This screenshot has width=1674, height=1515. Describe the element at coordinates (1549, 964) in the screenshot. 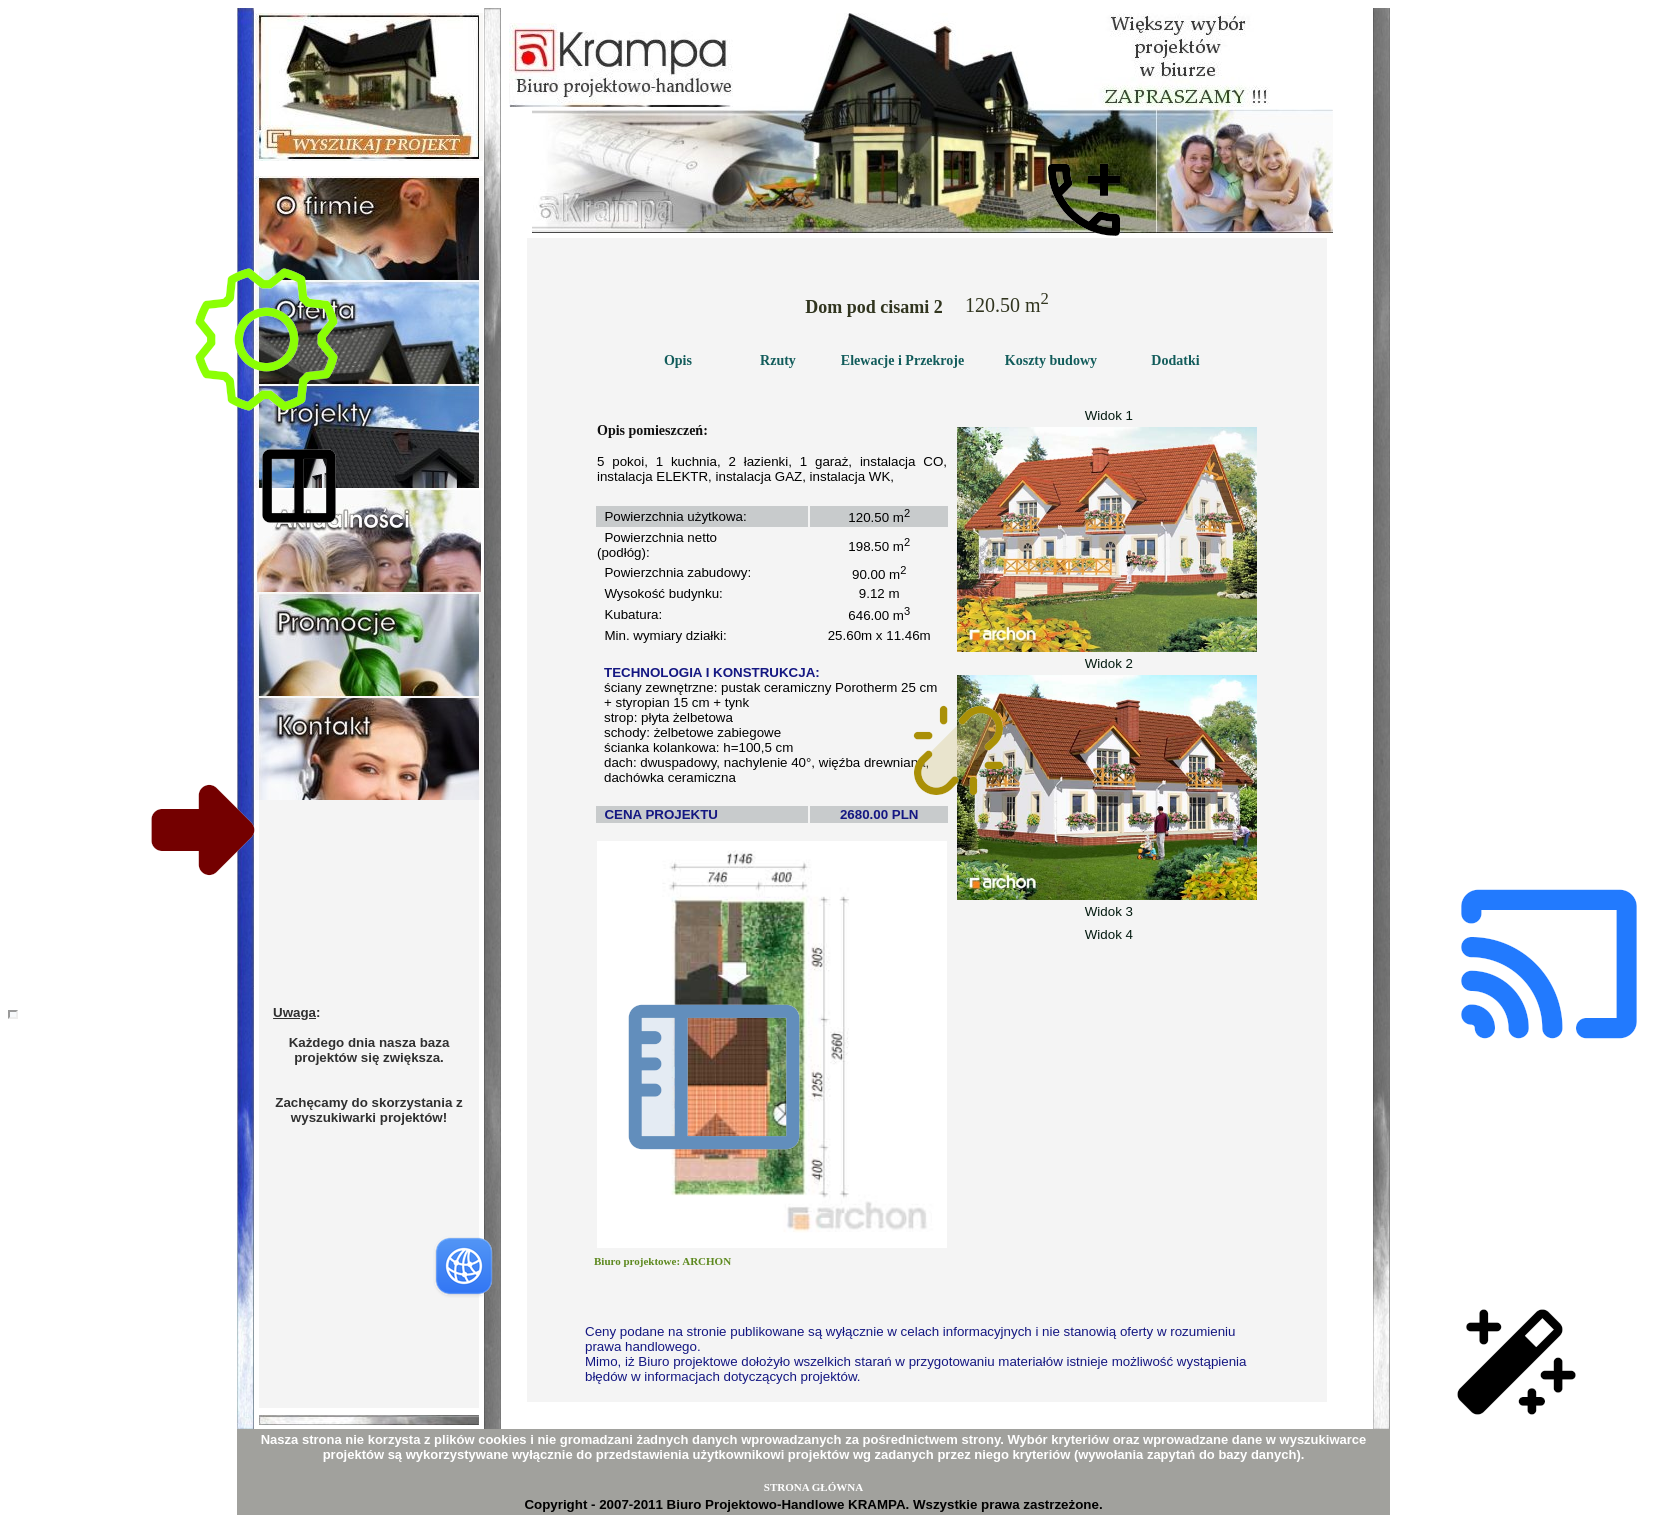

I see `cast your screen to another device` at that location.